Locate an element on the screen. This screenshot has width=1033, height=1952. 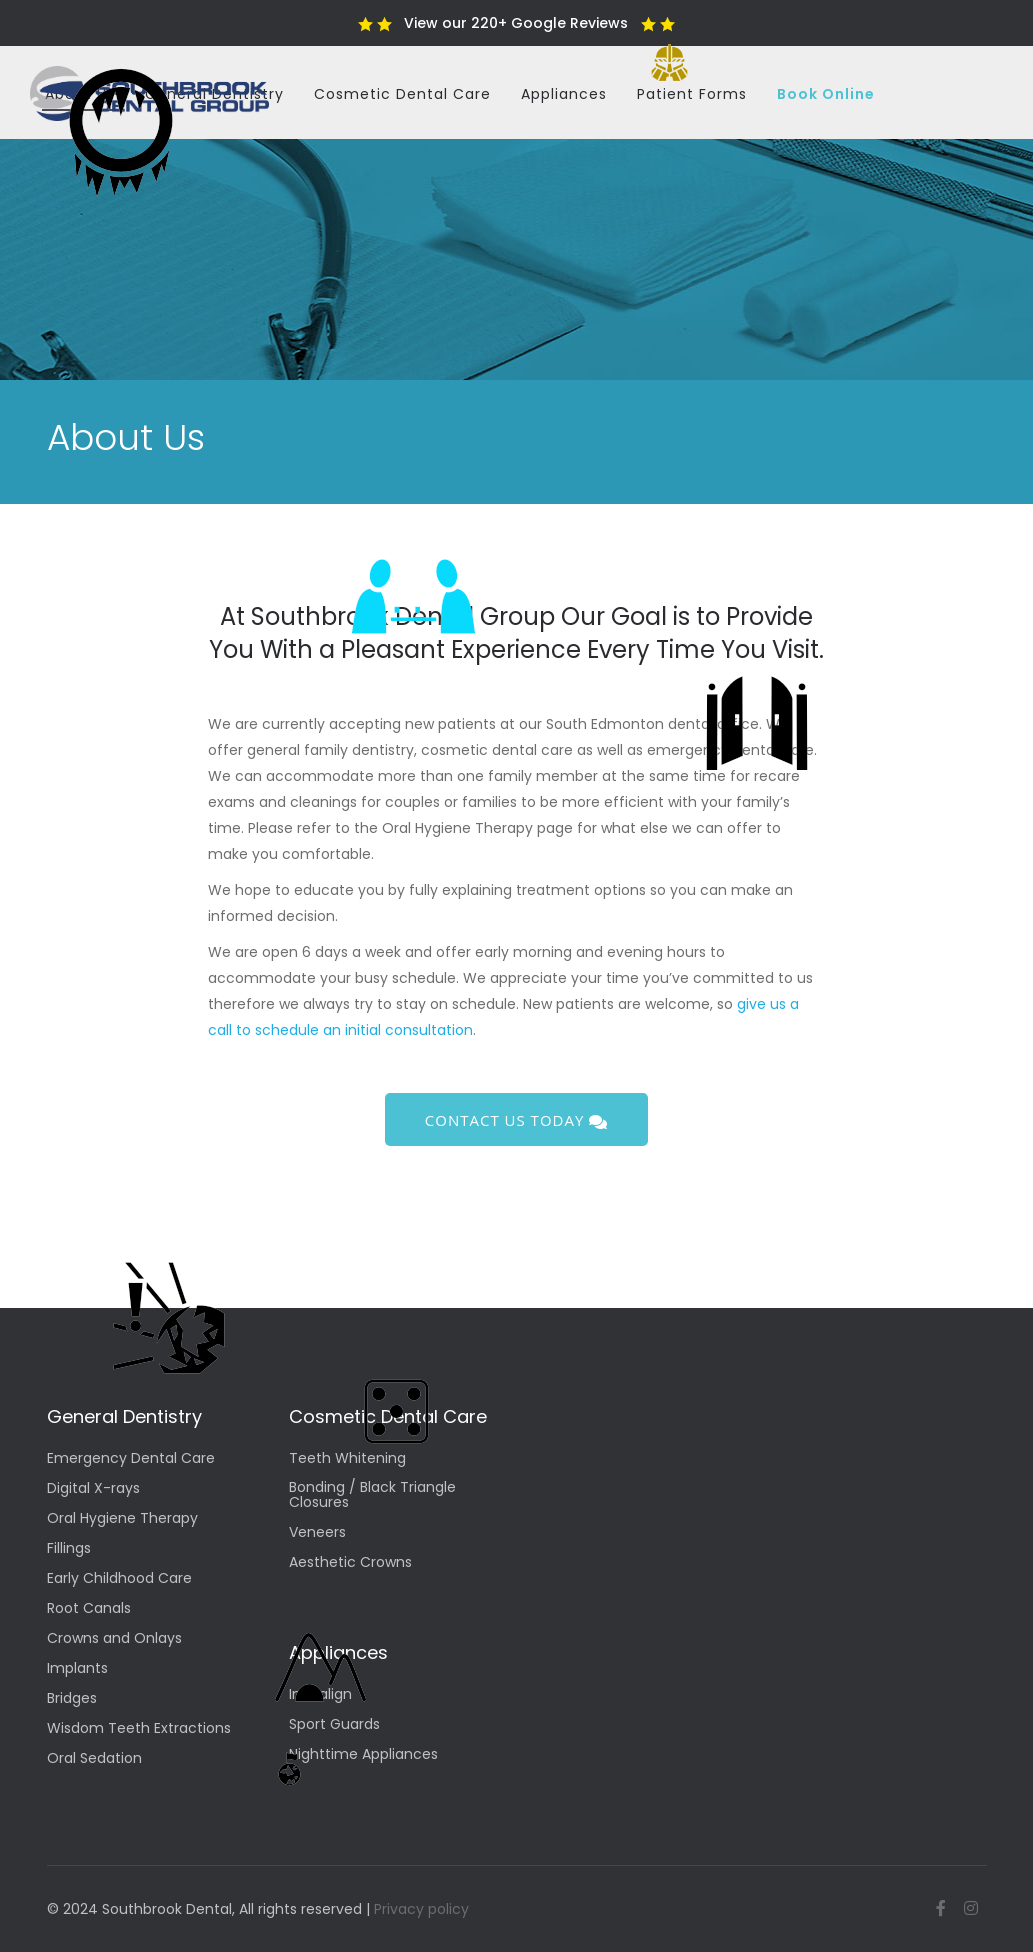
equip a frost ring item is located at coordinates (121, 133).